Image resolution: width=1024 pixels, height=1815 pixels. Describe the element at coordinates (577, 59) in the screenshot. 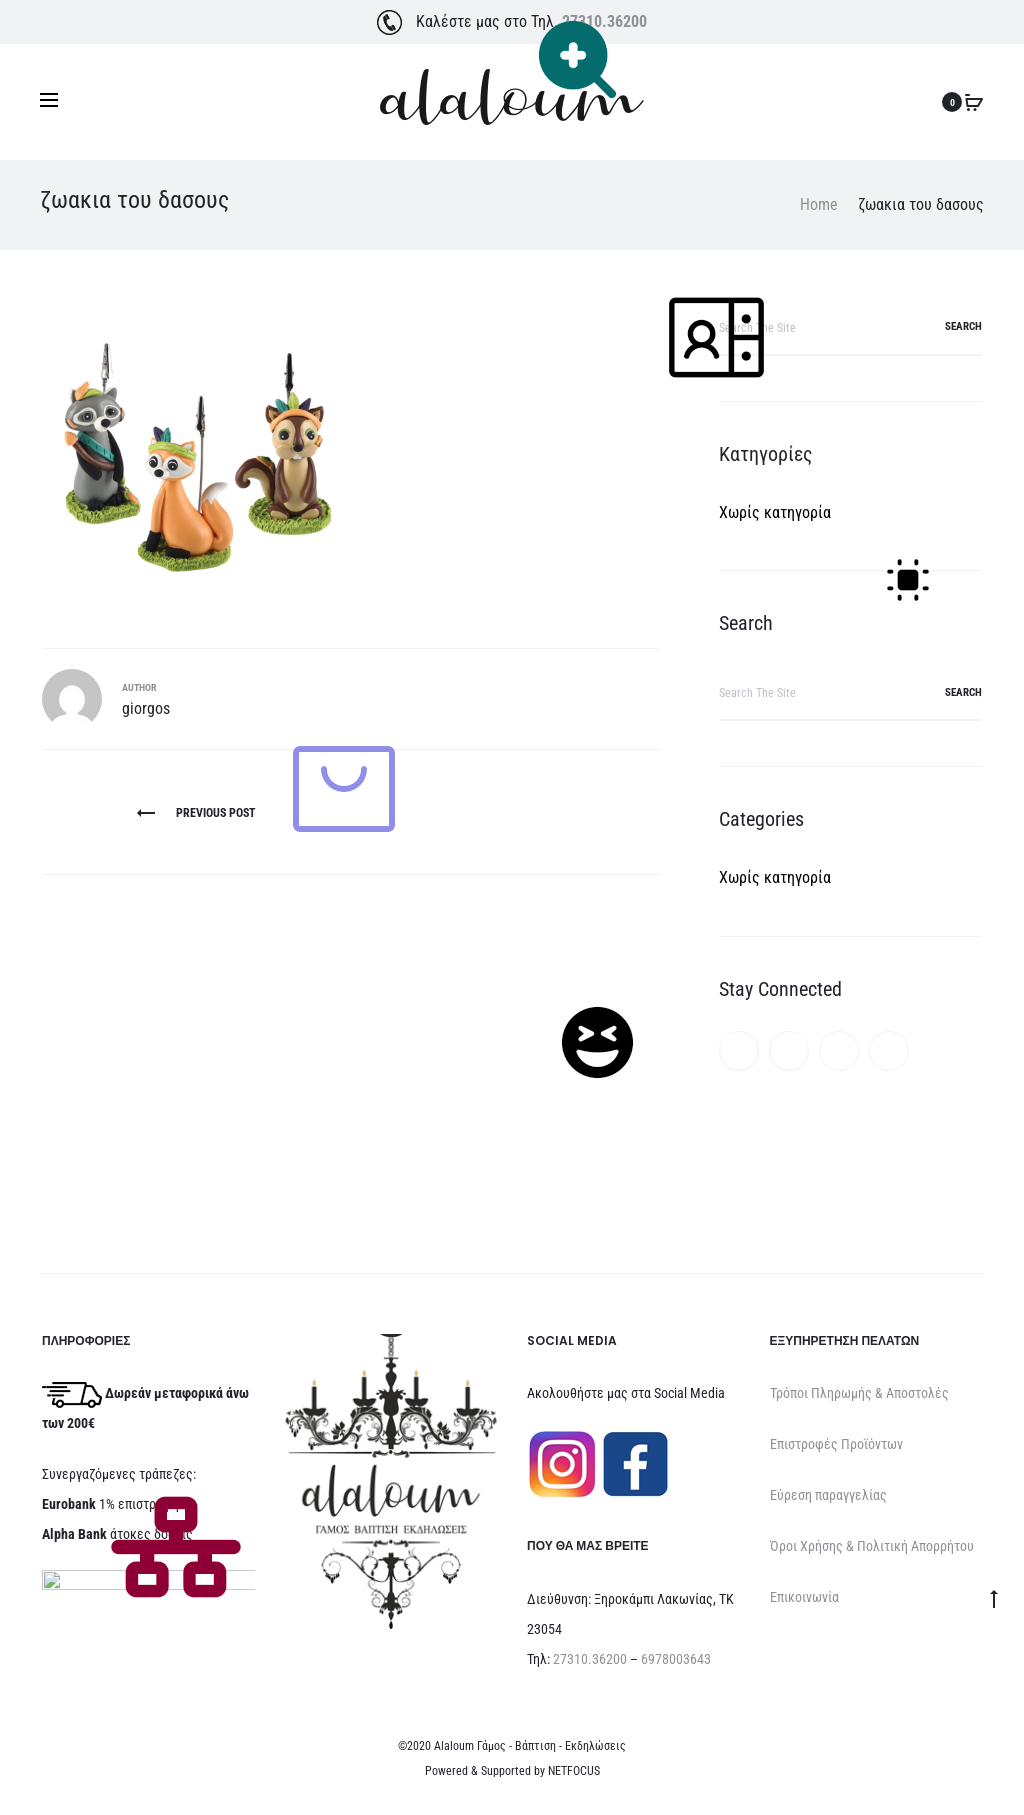

I see `zoom in on content` at that location.